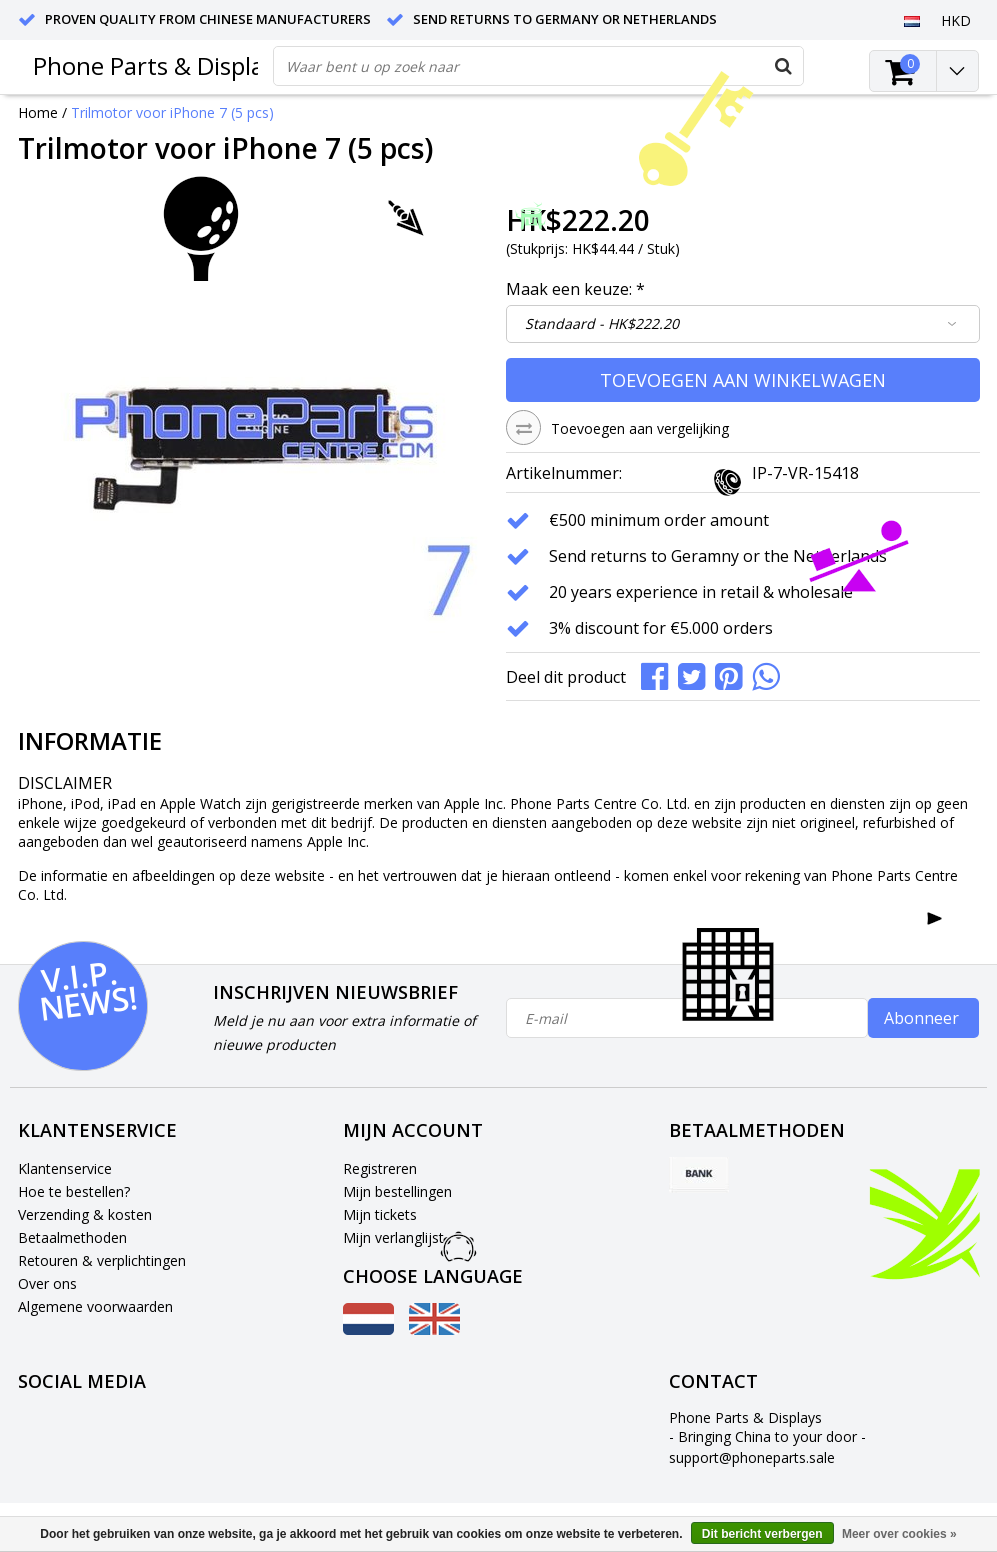  What do you see at coordinates (458, 1246) in the screenshot?
I see `access musical instruments or percussion sounds` at bounding box center [458, 1246].